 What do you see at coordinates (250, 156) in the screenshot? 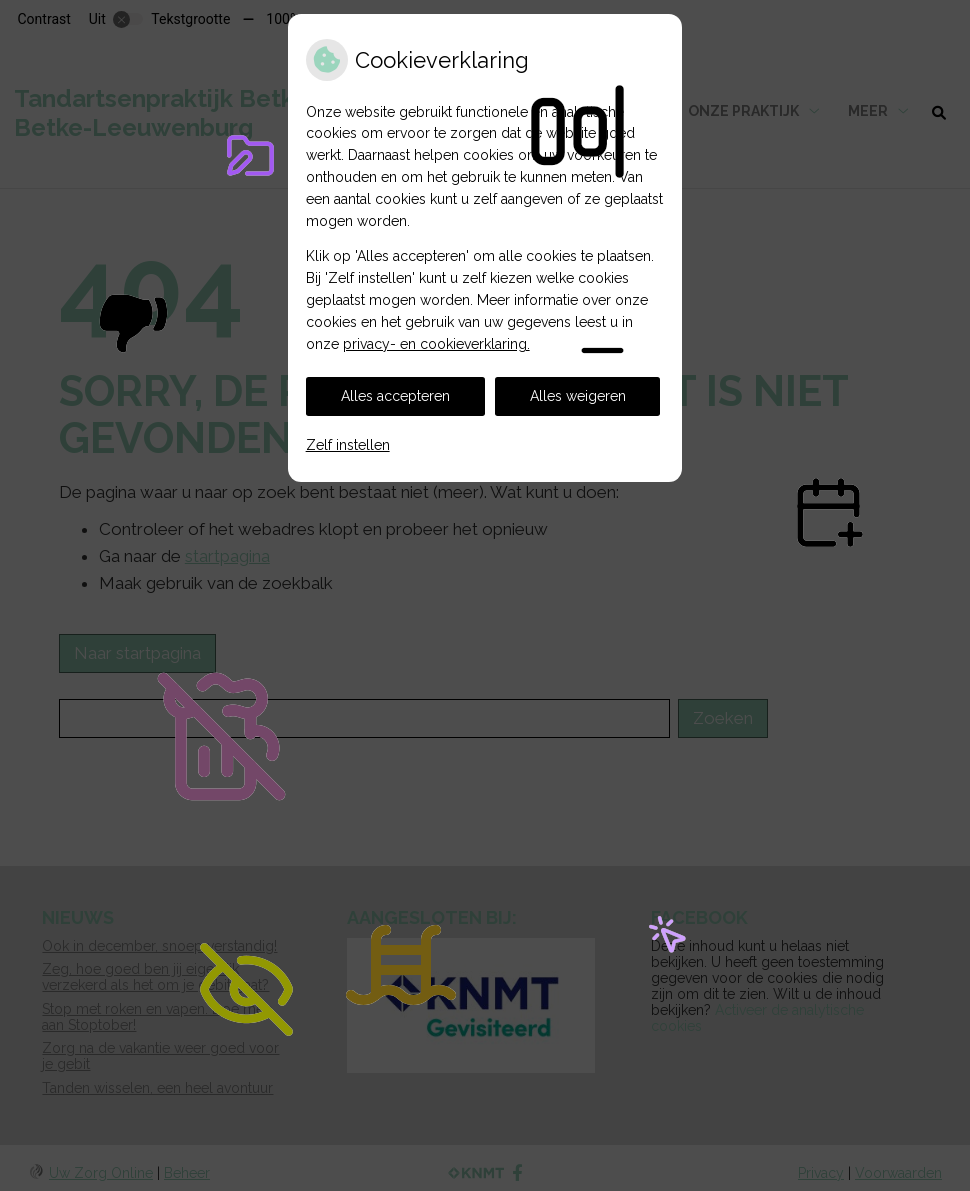
I see `rename or edit a folder` at bounding box center [250, 156].